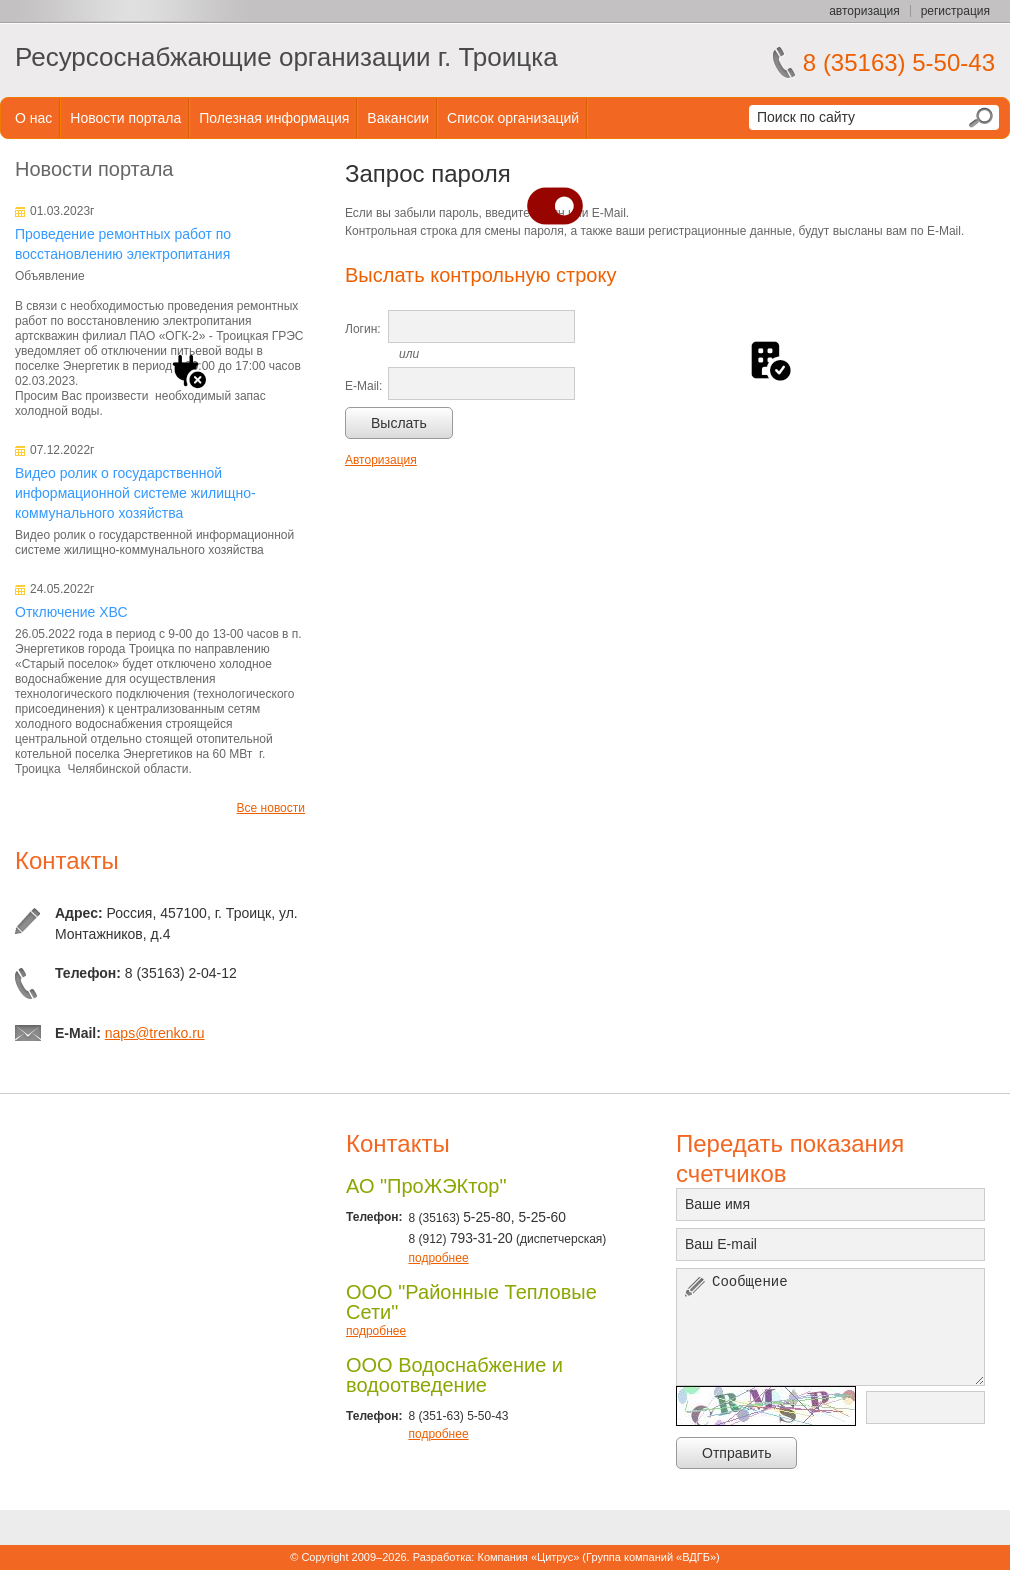 The image size is (1010, 1570). Describe the element at coordinates (555, 206) in the screenshot. I see `toggle switch in the on/enabled position` at that location.